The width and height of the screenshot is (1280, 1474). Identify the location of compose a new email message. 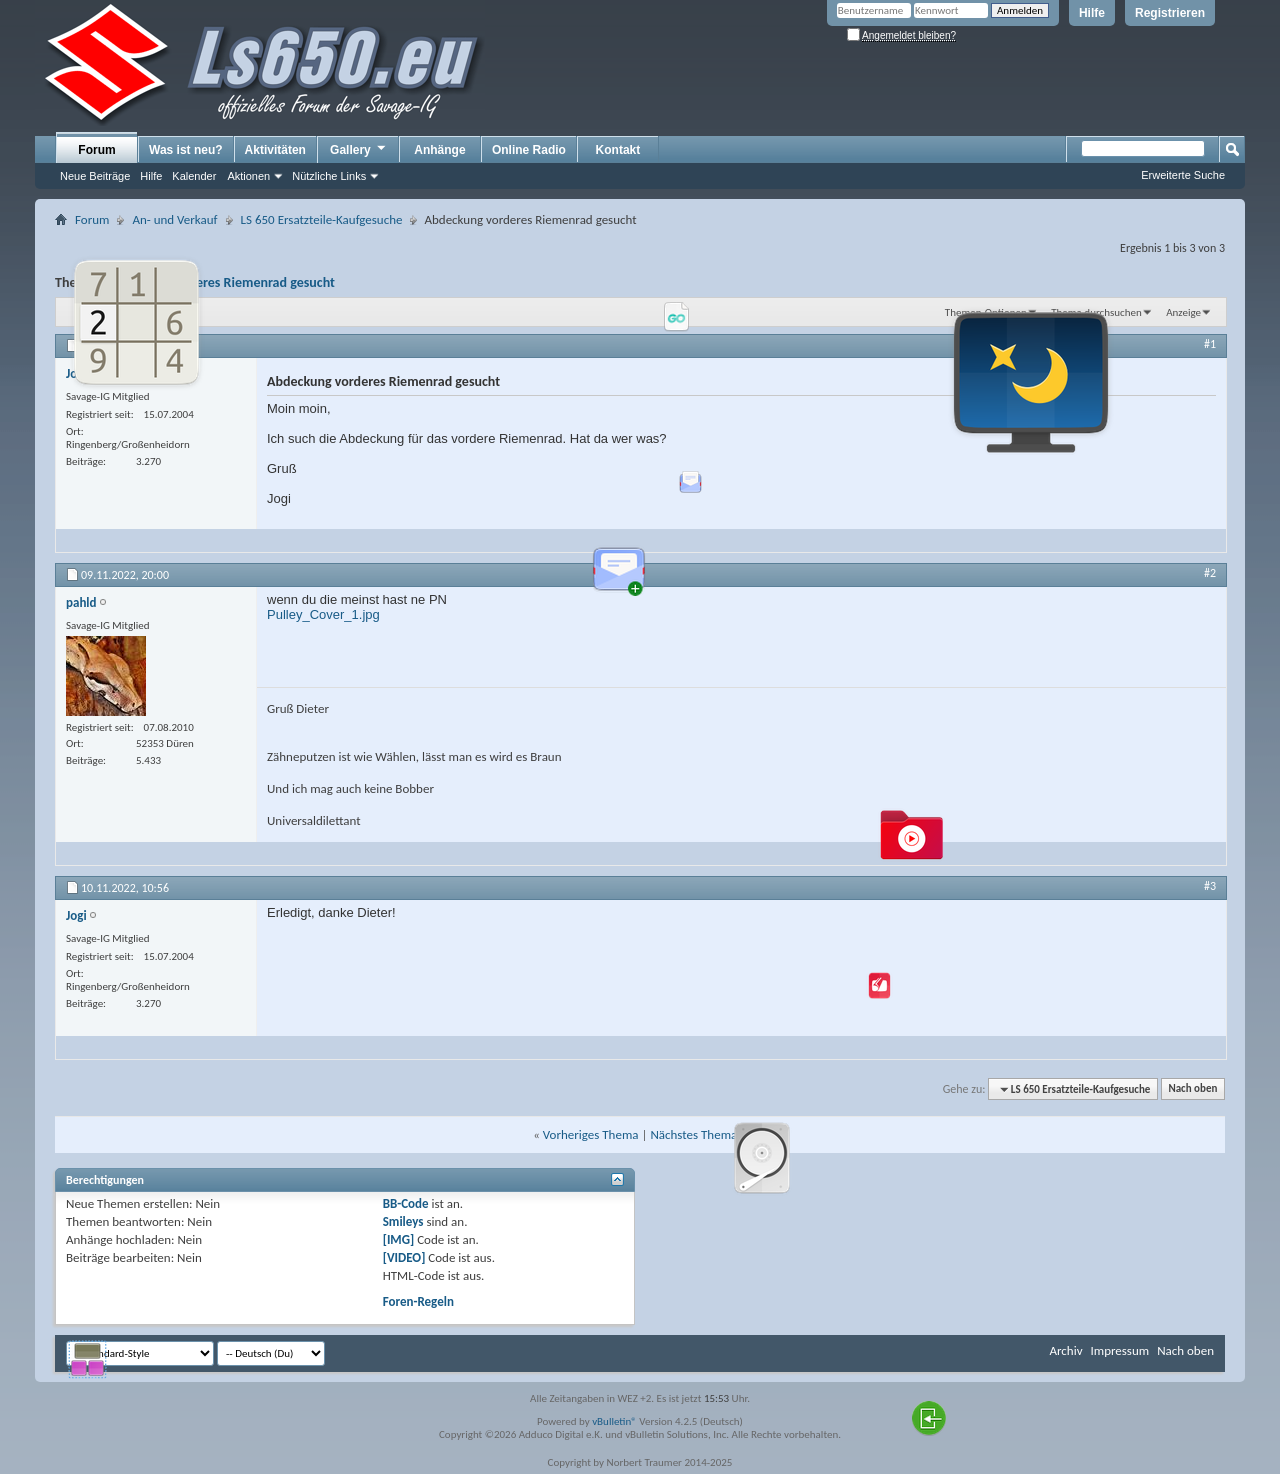
(619, 569).